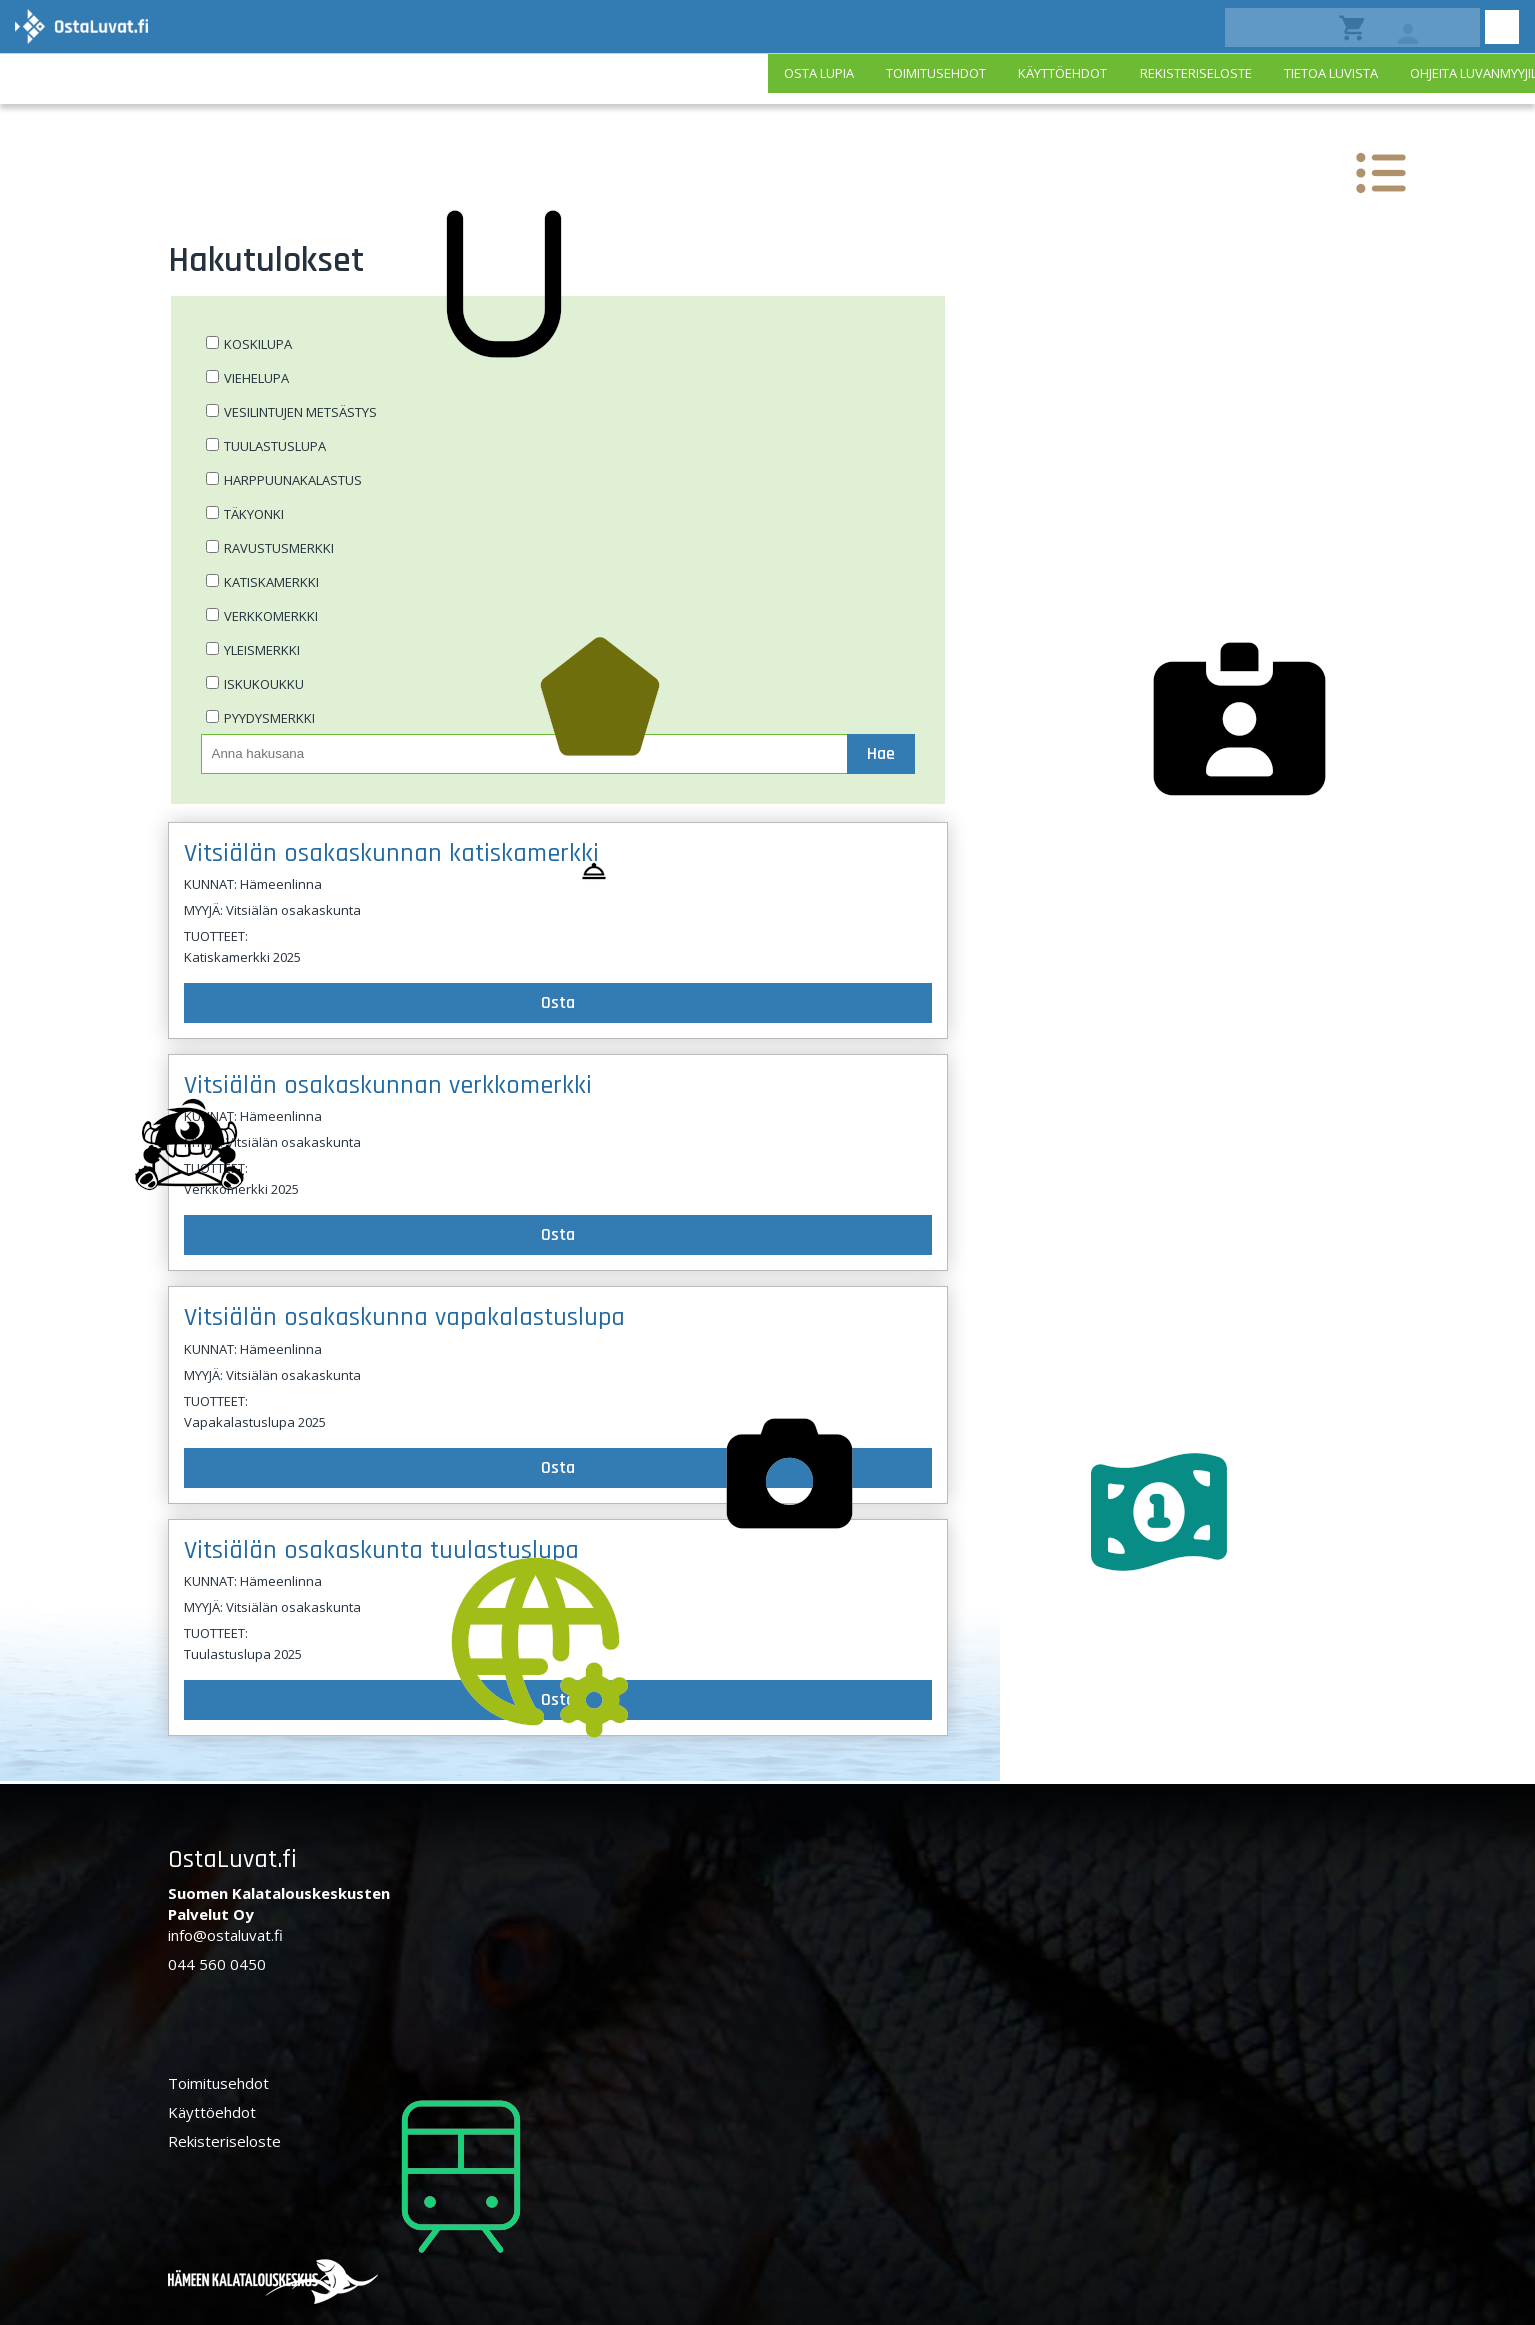  Describe the element at coordinates (189, 1144) in the screenshot. I see `optinmonster logo` at that location.